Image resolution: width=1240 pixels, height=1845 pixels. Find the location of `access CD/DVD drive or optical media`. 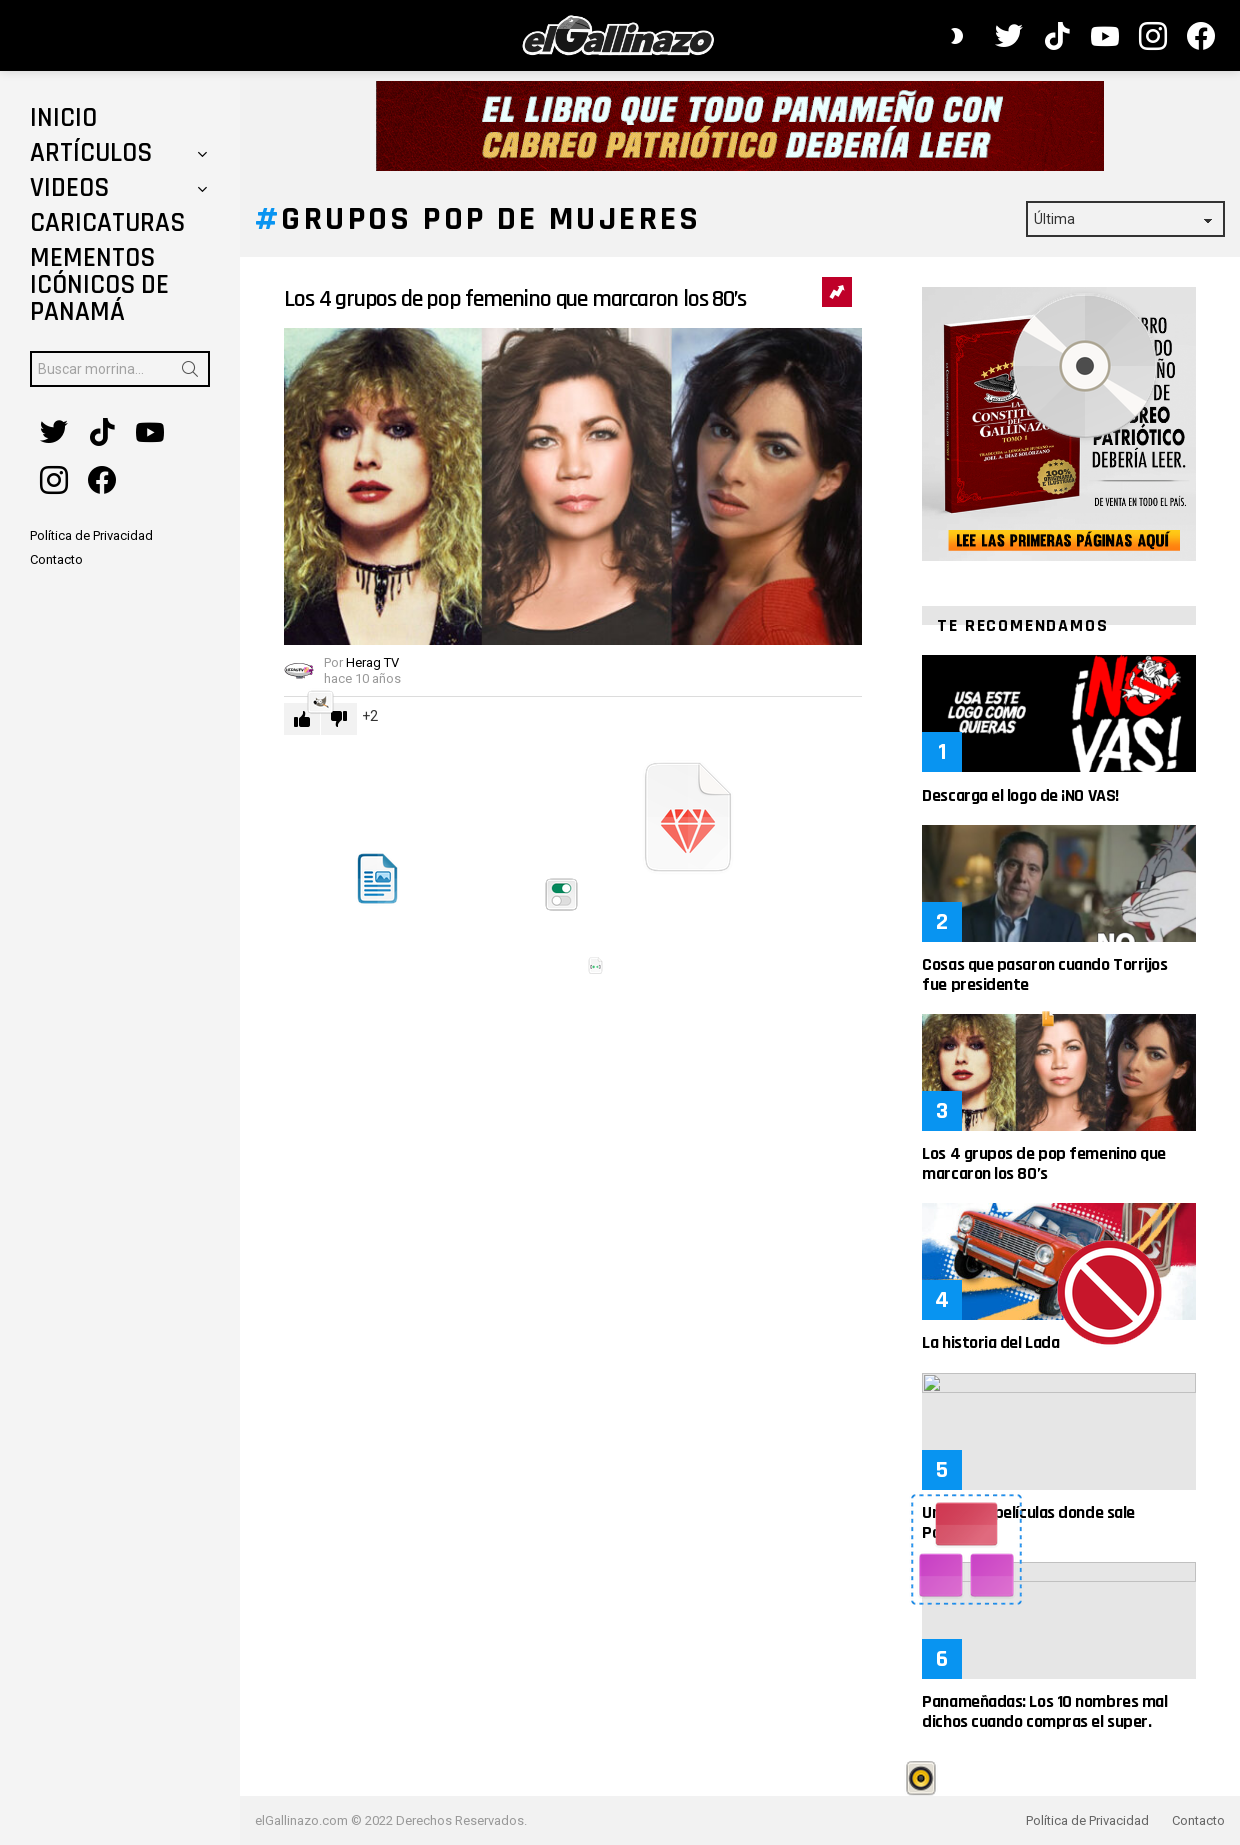

access CD/DVD drive or optical media is located at coordinates (1085, 366).